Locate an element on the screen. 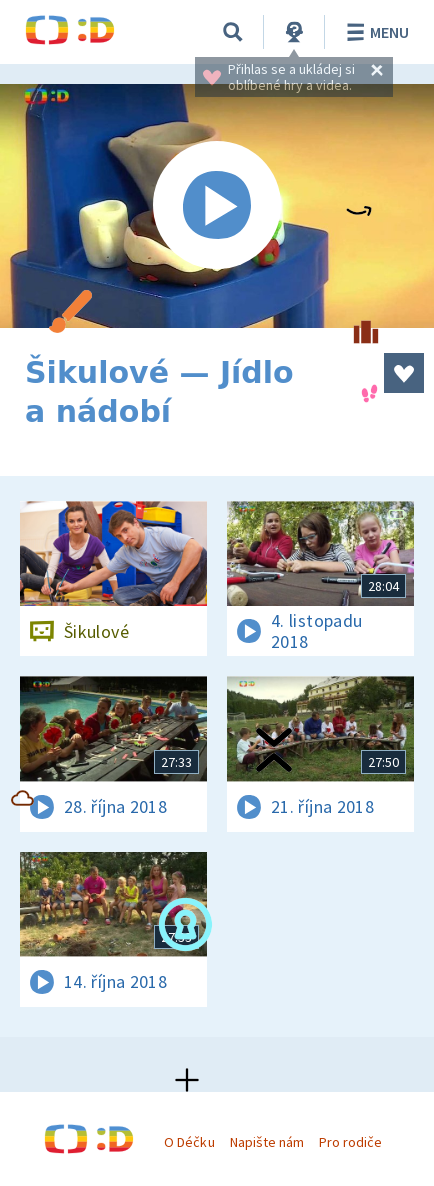 This screenshot has height=1186, width=434. access drawing or painting tools is located at coordinates (70, 311).